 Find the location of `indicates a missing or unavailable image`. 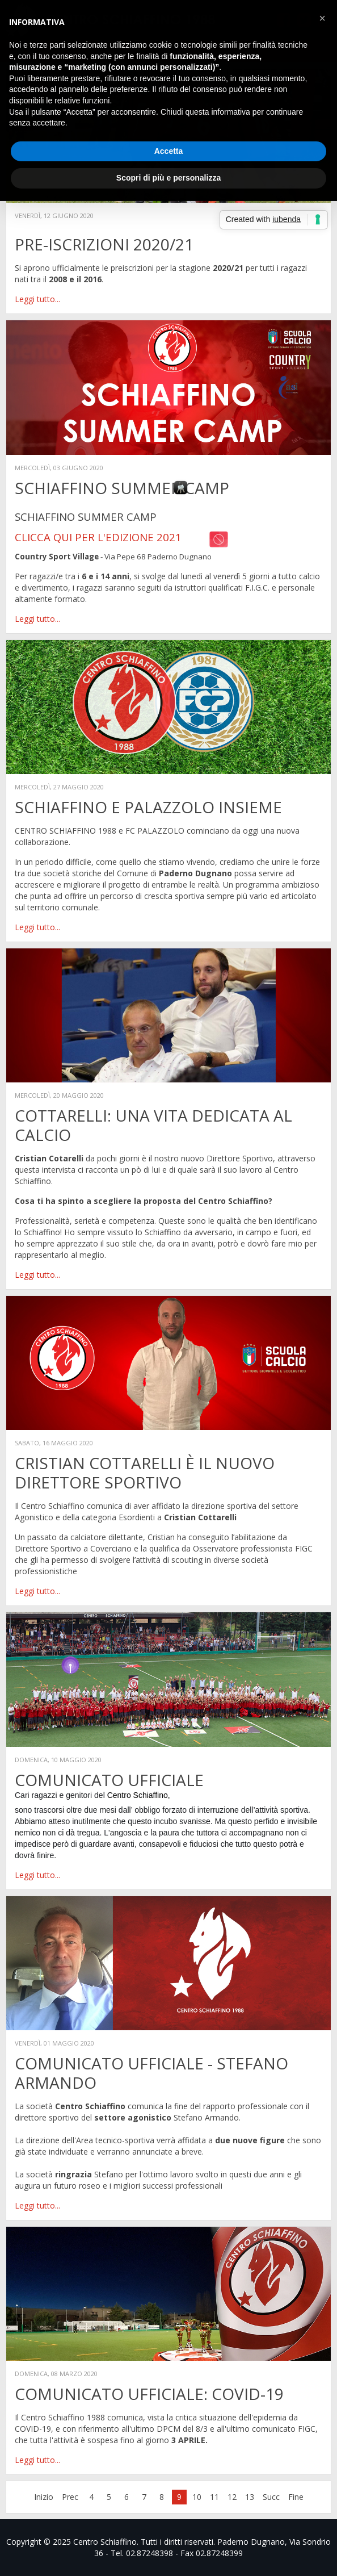

indicates a missing or unavailable image is located at coordinates (218, 538).